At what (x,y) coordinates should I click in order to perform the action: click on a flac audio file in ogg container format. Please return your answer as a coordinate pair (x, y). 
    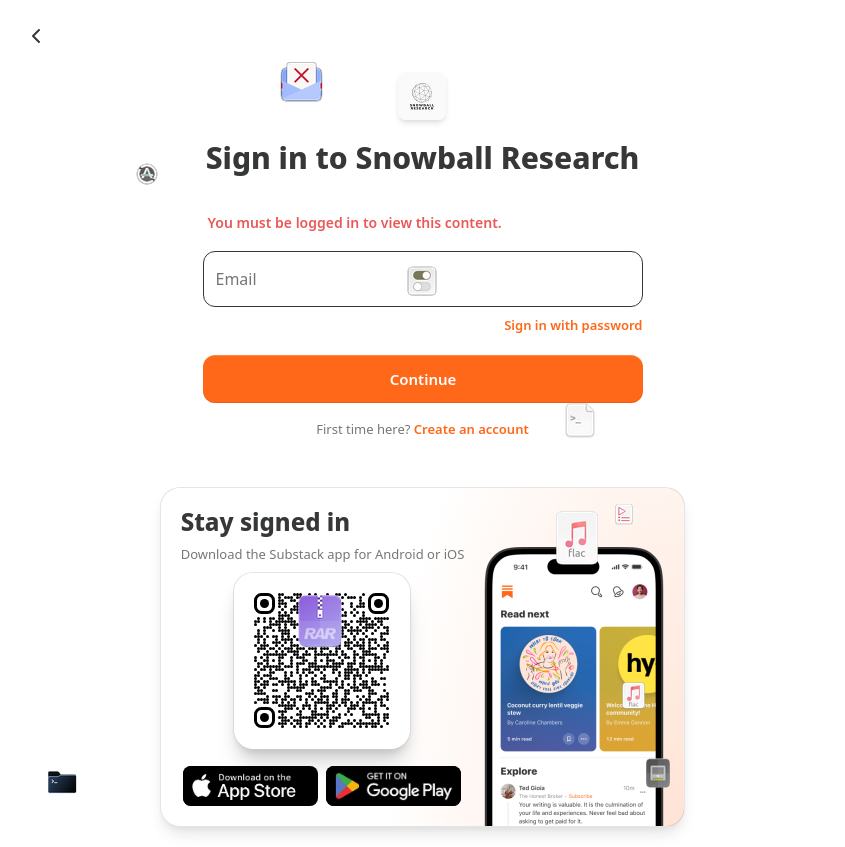
    Looking at the image, I should click on (633, 695).